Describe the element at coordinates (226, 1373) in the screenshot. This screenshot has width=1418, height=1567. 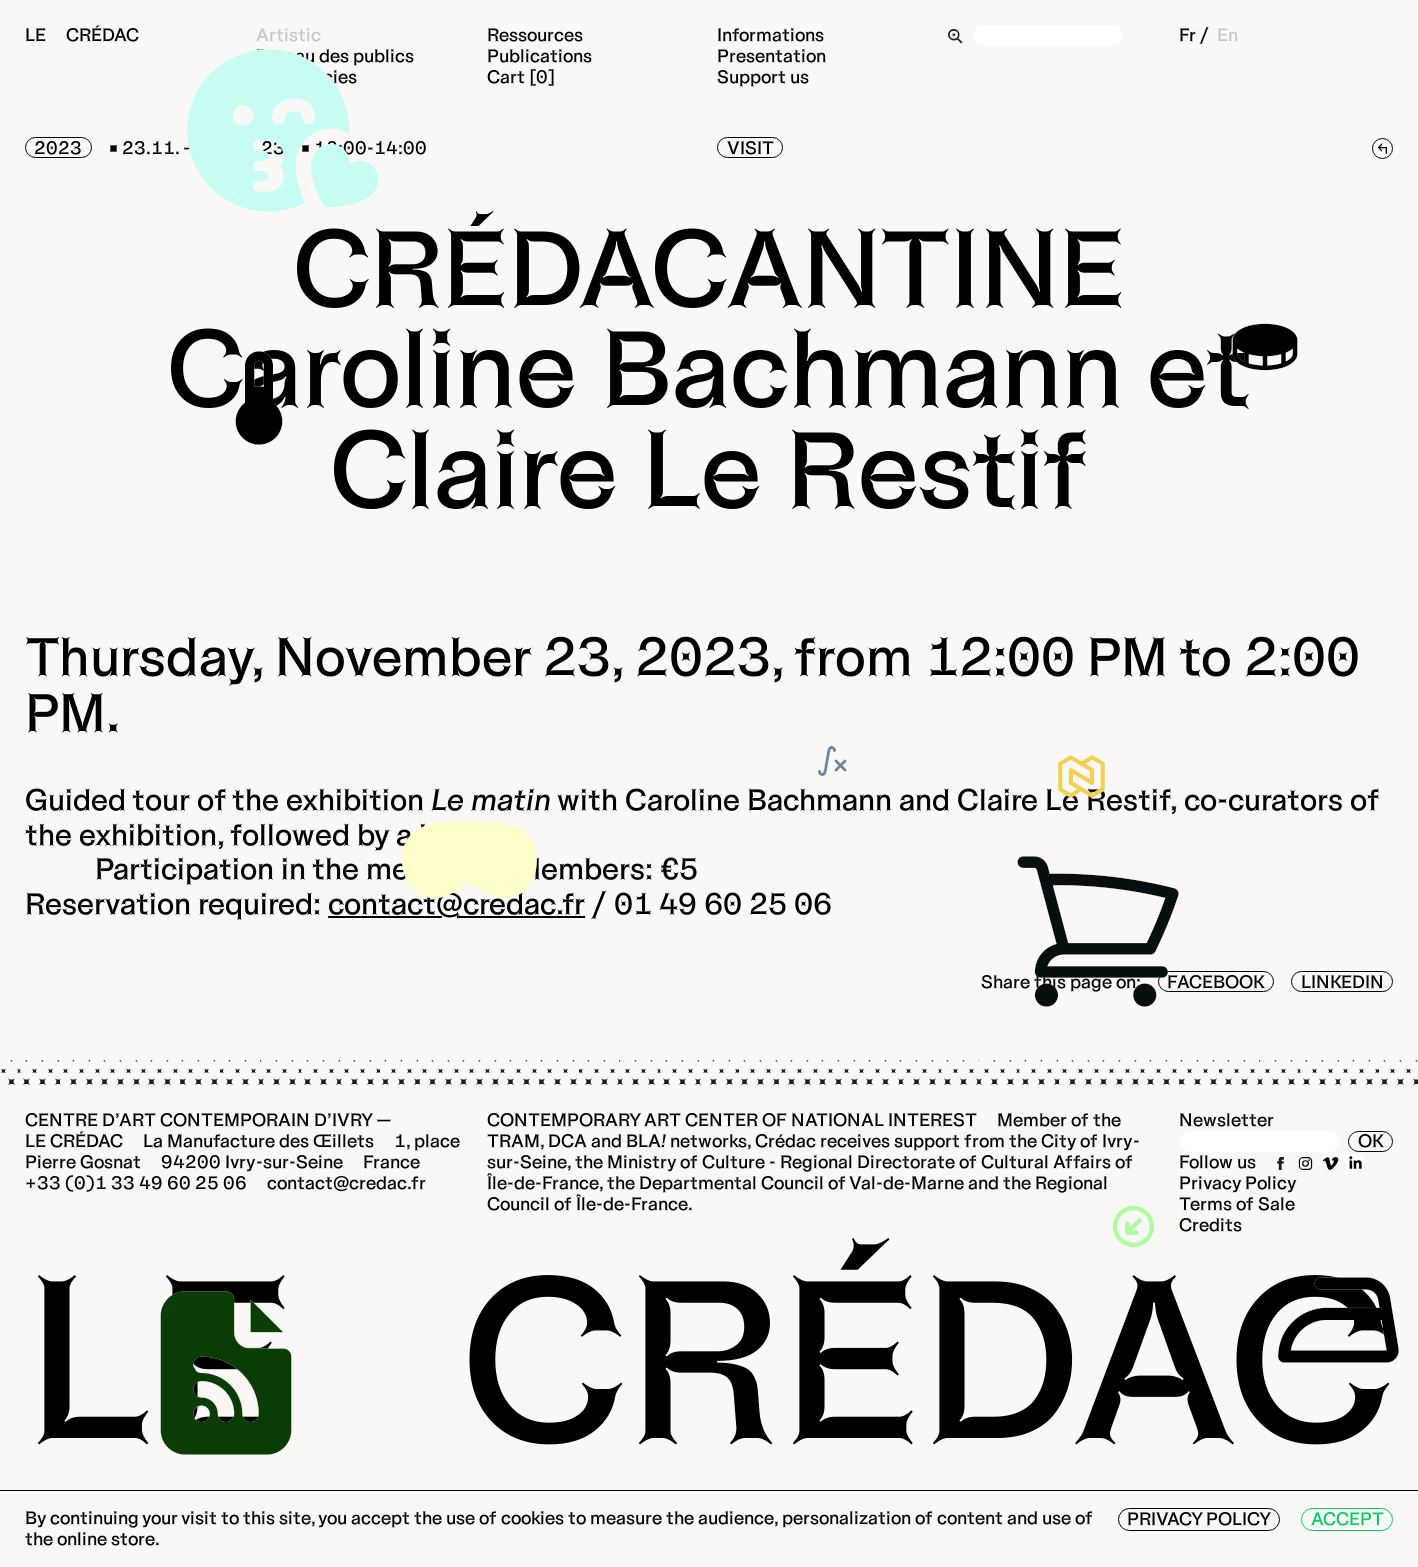
I see `access RSS feed file` at that location.